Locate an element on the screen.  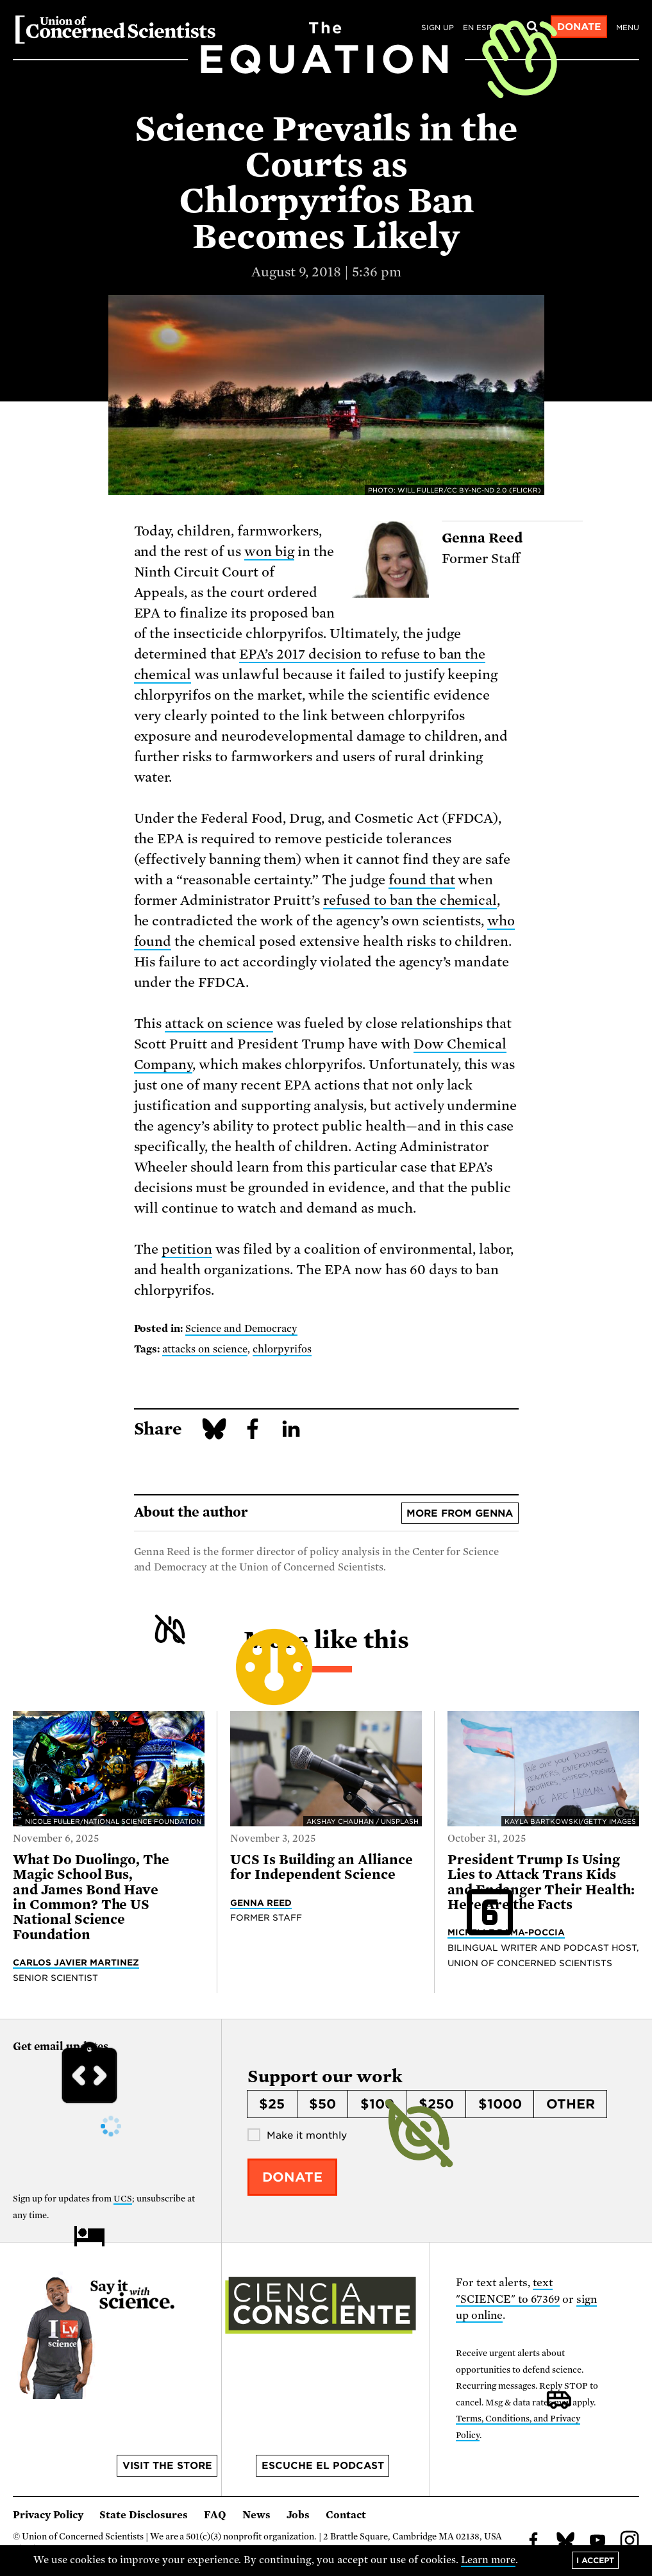
disable storm alerts is located at coordinates (419, 2133).